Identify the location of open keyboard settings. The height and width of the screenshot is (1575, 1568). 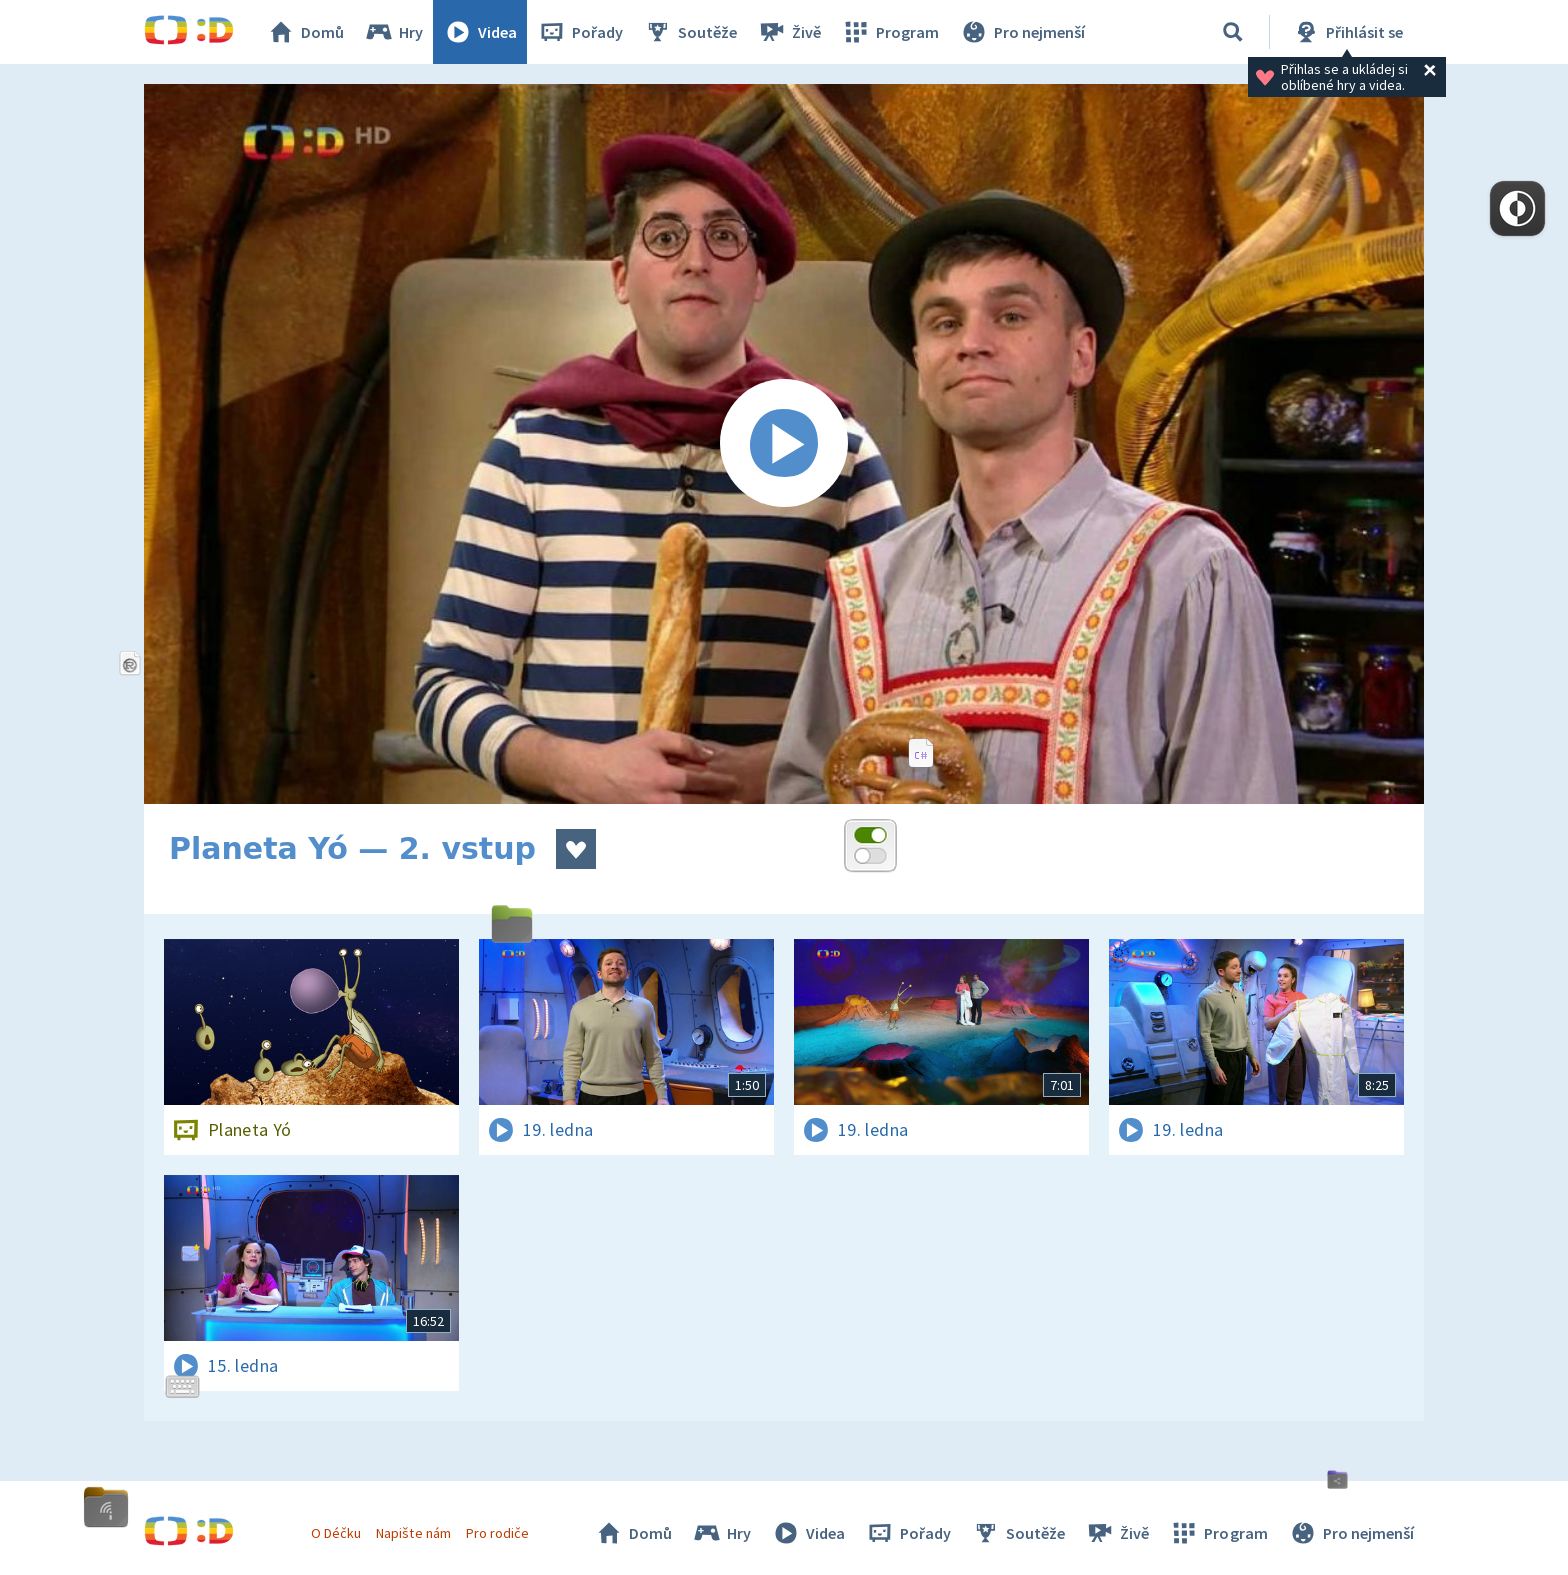
(182, 1386).